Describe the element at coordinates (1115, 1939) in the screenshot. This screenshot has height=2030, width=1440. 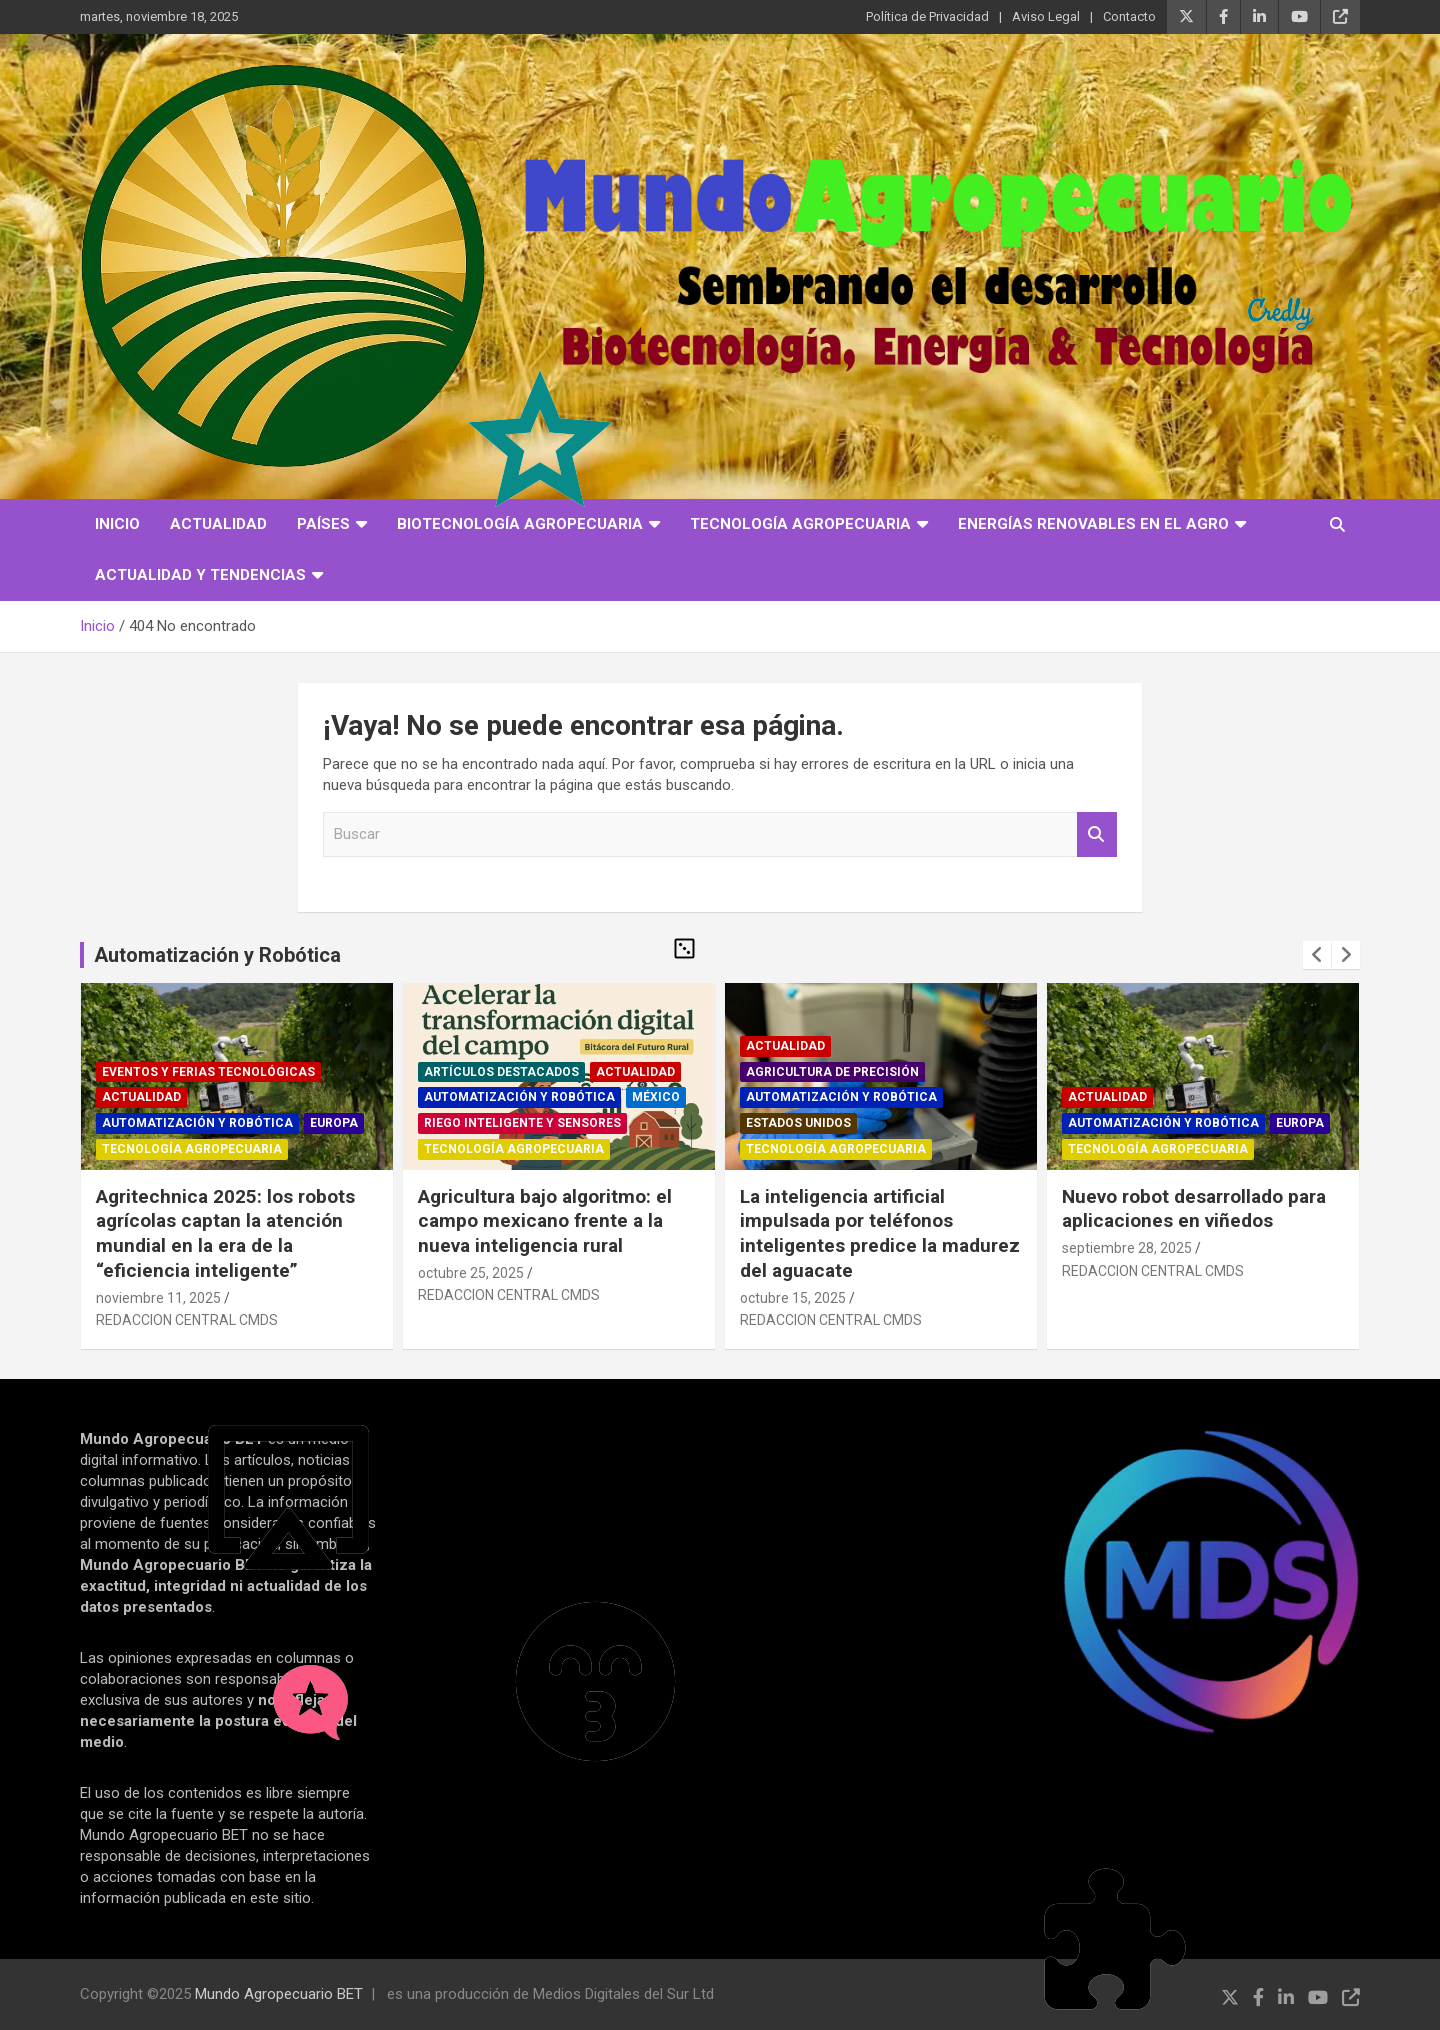
I see `access plugins or extensions` at that location.